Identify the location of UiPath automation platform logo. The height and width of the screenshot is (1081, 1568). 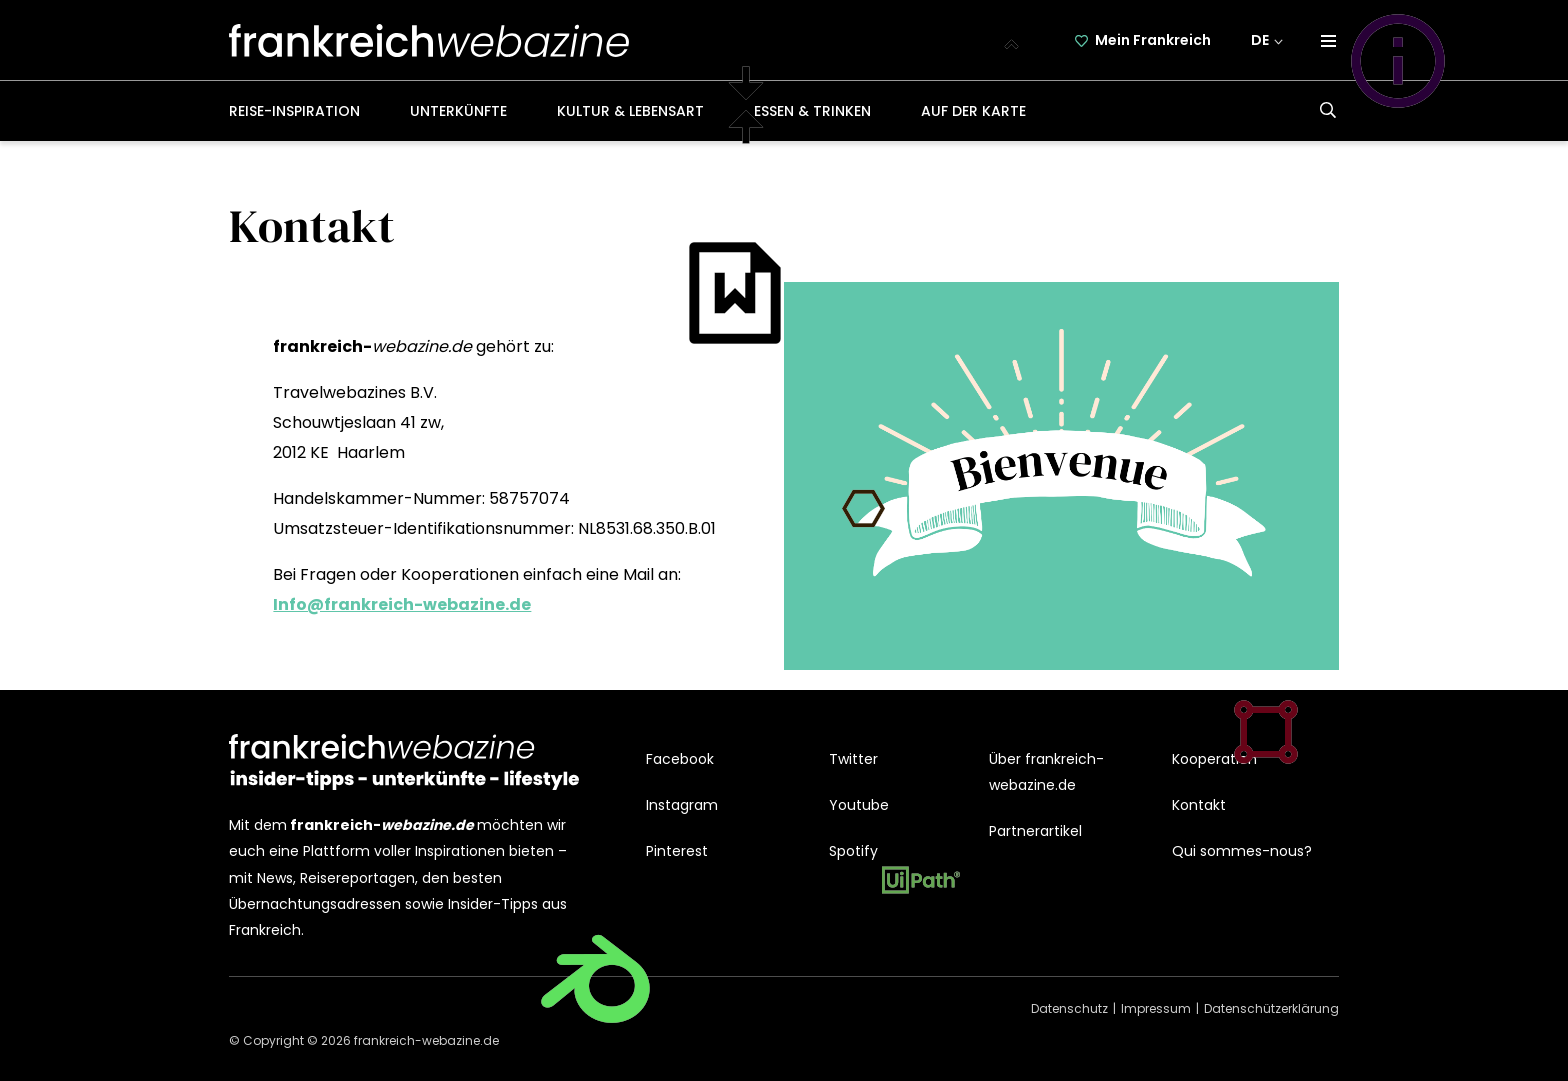
(921, 880).